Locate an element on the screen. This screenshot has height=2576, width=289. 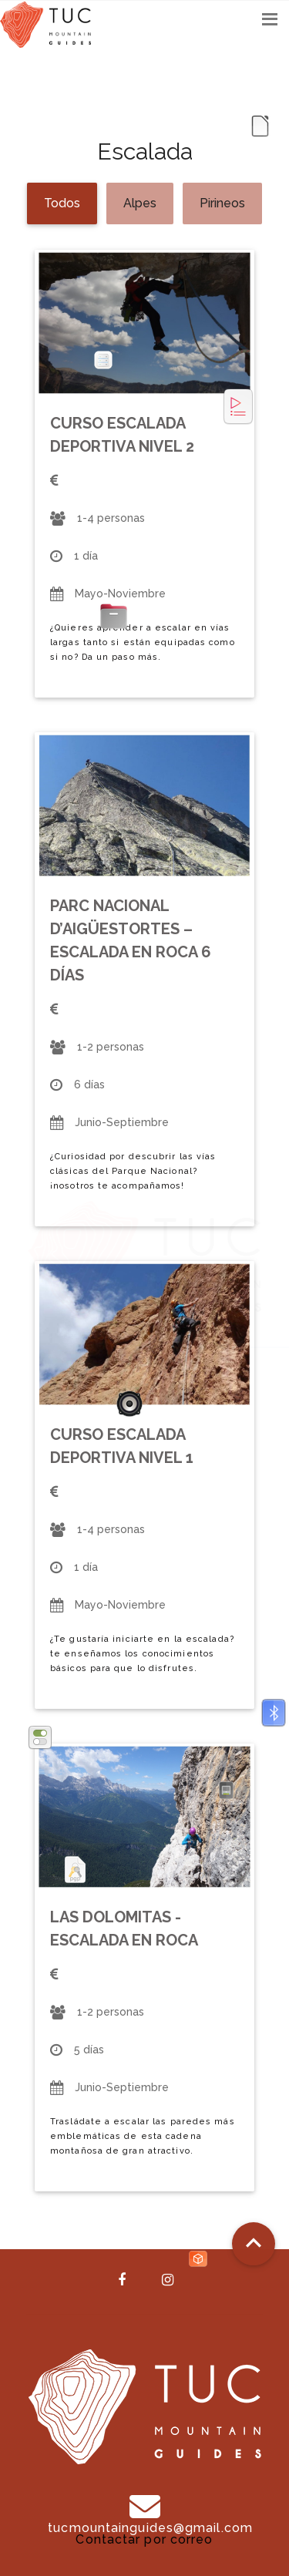
open bluetooth settings is located at coordinates (274, 1713).